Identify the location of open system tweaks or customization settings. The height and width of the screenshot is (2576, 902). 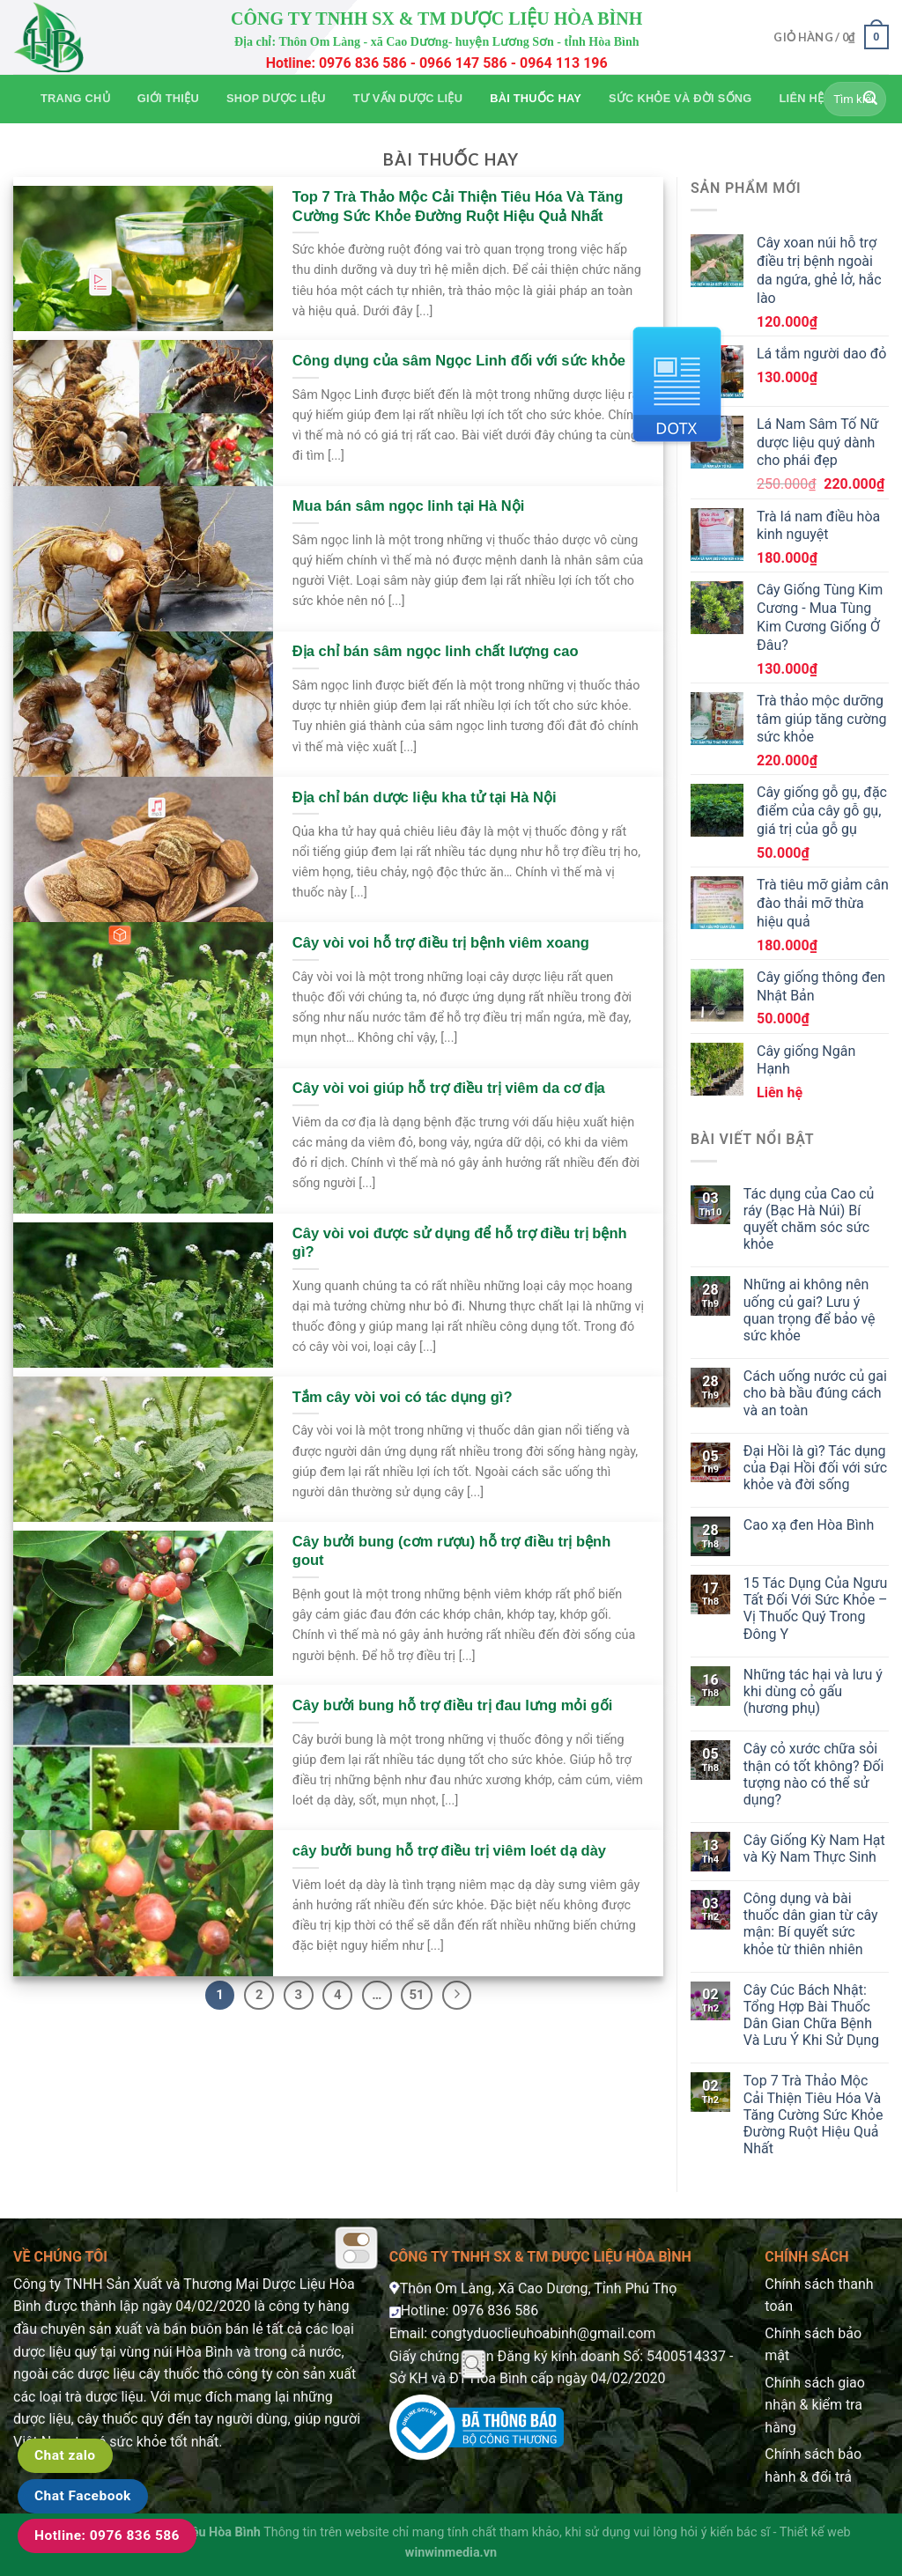
(356, 2248).